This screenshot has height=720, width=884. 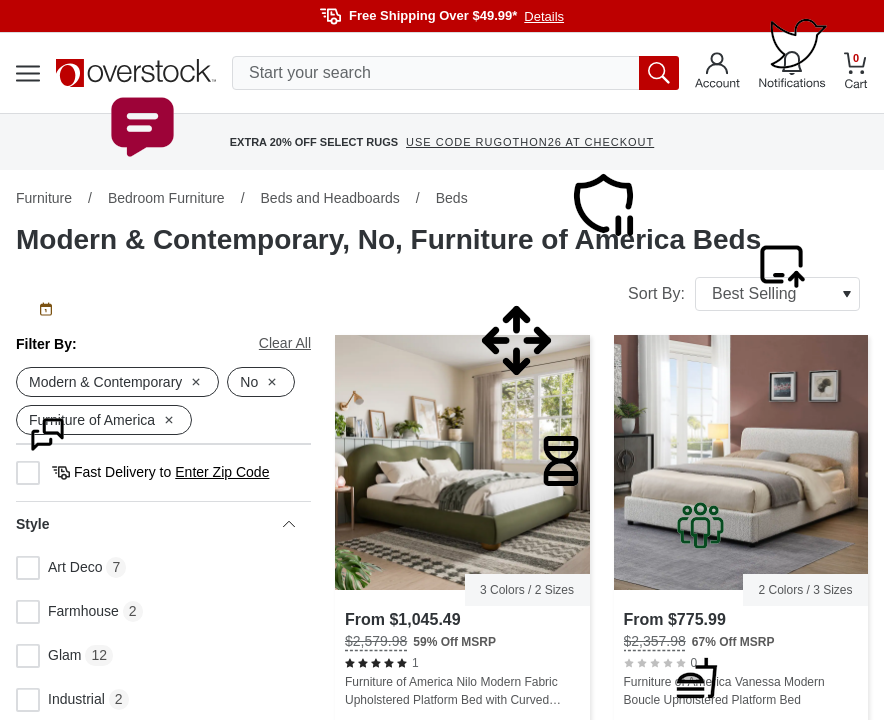 What do you see at coordinates (700, 525) in the screenshot?
I see `view organization members` at bounding box center [700, 525].